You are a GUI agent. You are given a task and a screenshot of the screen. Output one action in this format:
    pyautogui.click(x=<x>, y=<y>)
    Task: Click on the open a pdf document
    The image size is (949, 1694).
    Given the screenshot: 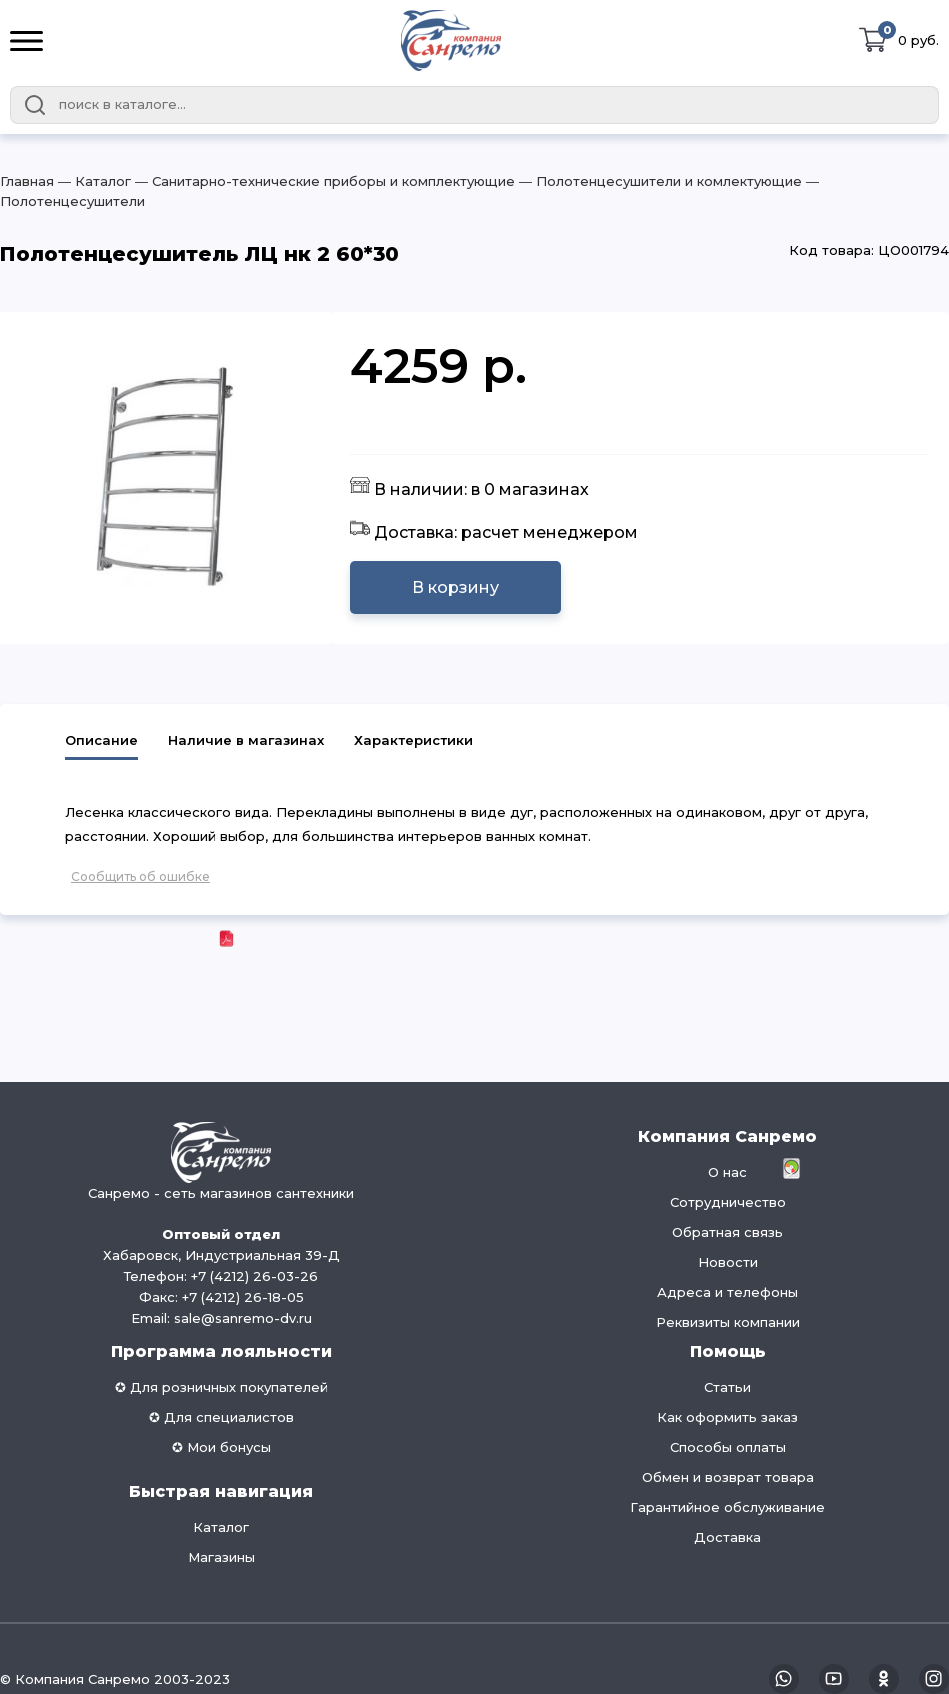 What is the action you would take?
    pyautogui.click(x=226, y=938)
    